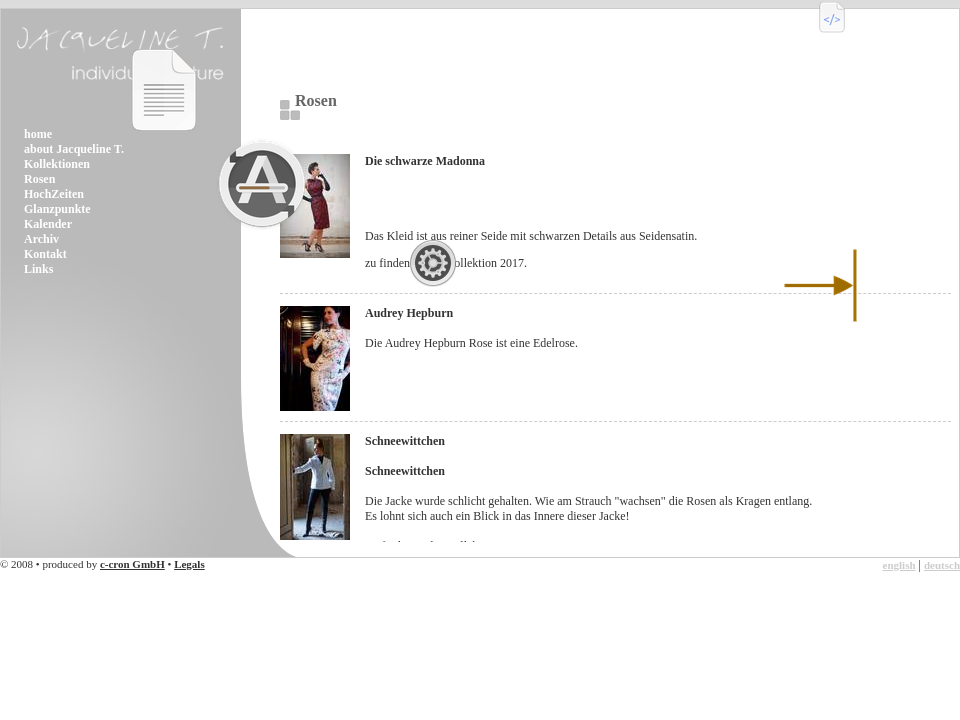  What do you see at coordinates (164, 90) in the screenshot?
I see `open a text document` at bounding box center [164, 90].